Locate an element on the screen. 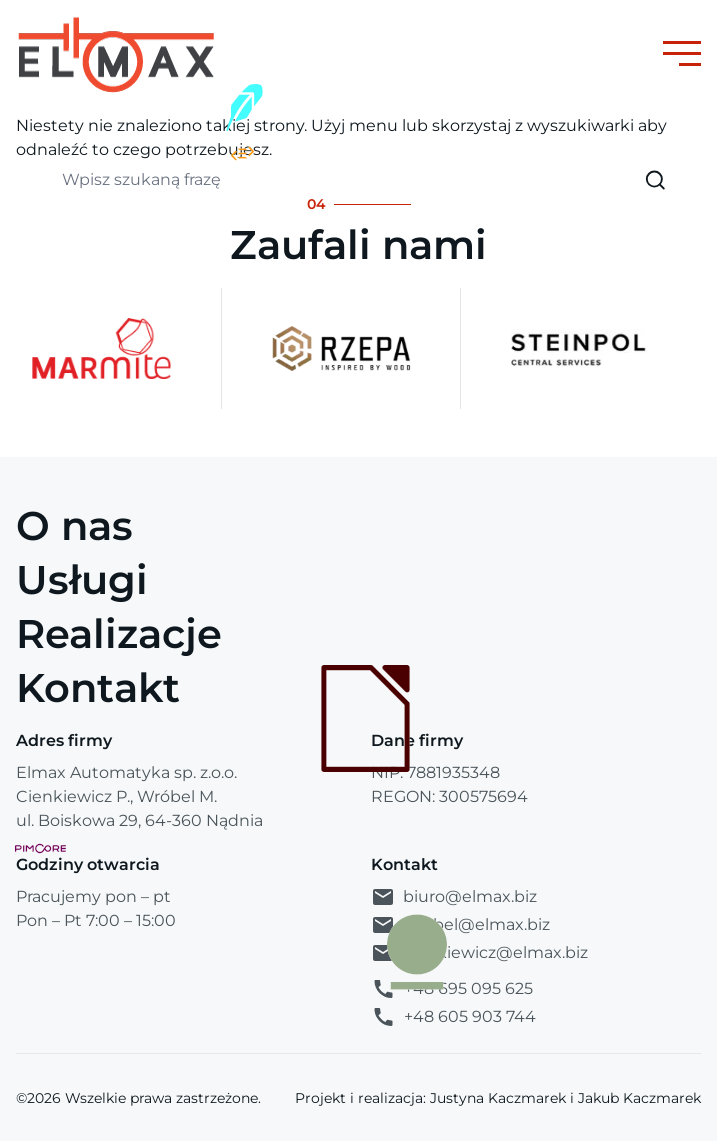 The width and height of the screenshot is (717, 1141). open the Robinhood investing app is located at coordinates (244, 107).